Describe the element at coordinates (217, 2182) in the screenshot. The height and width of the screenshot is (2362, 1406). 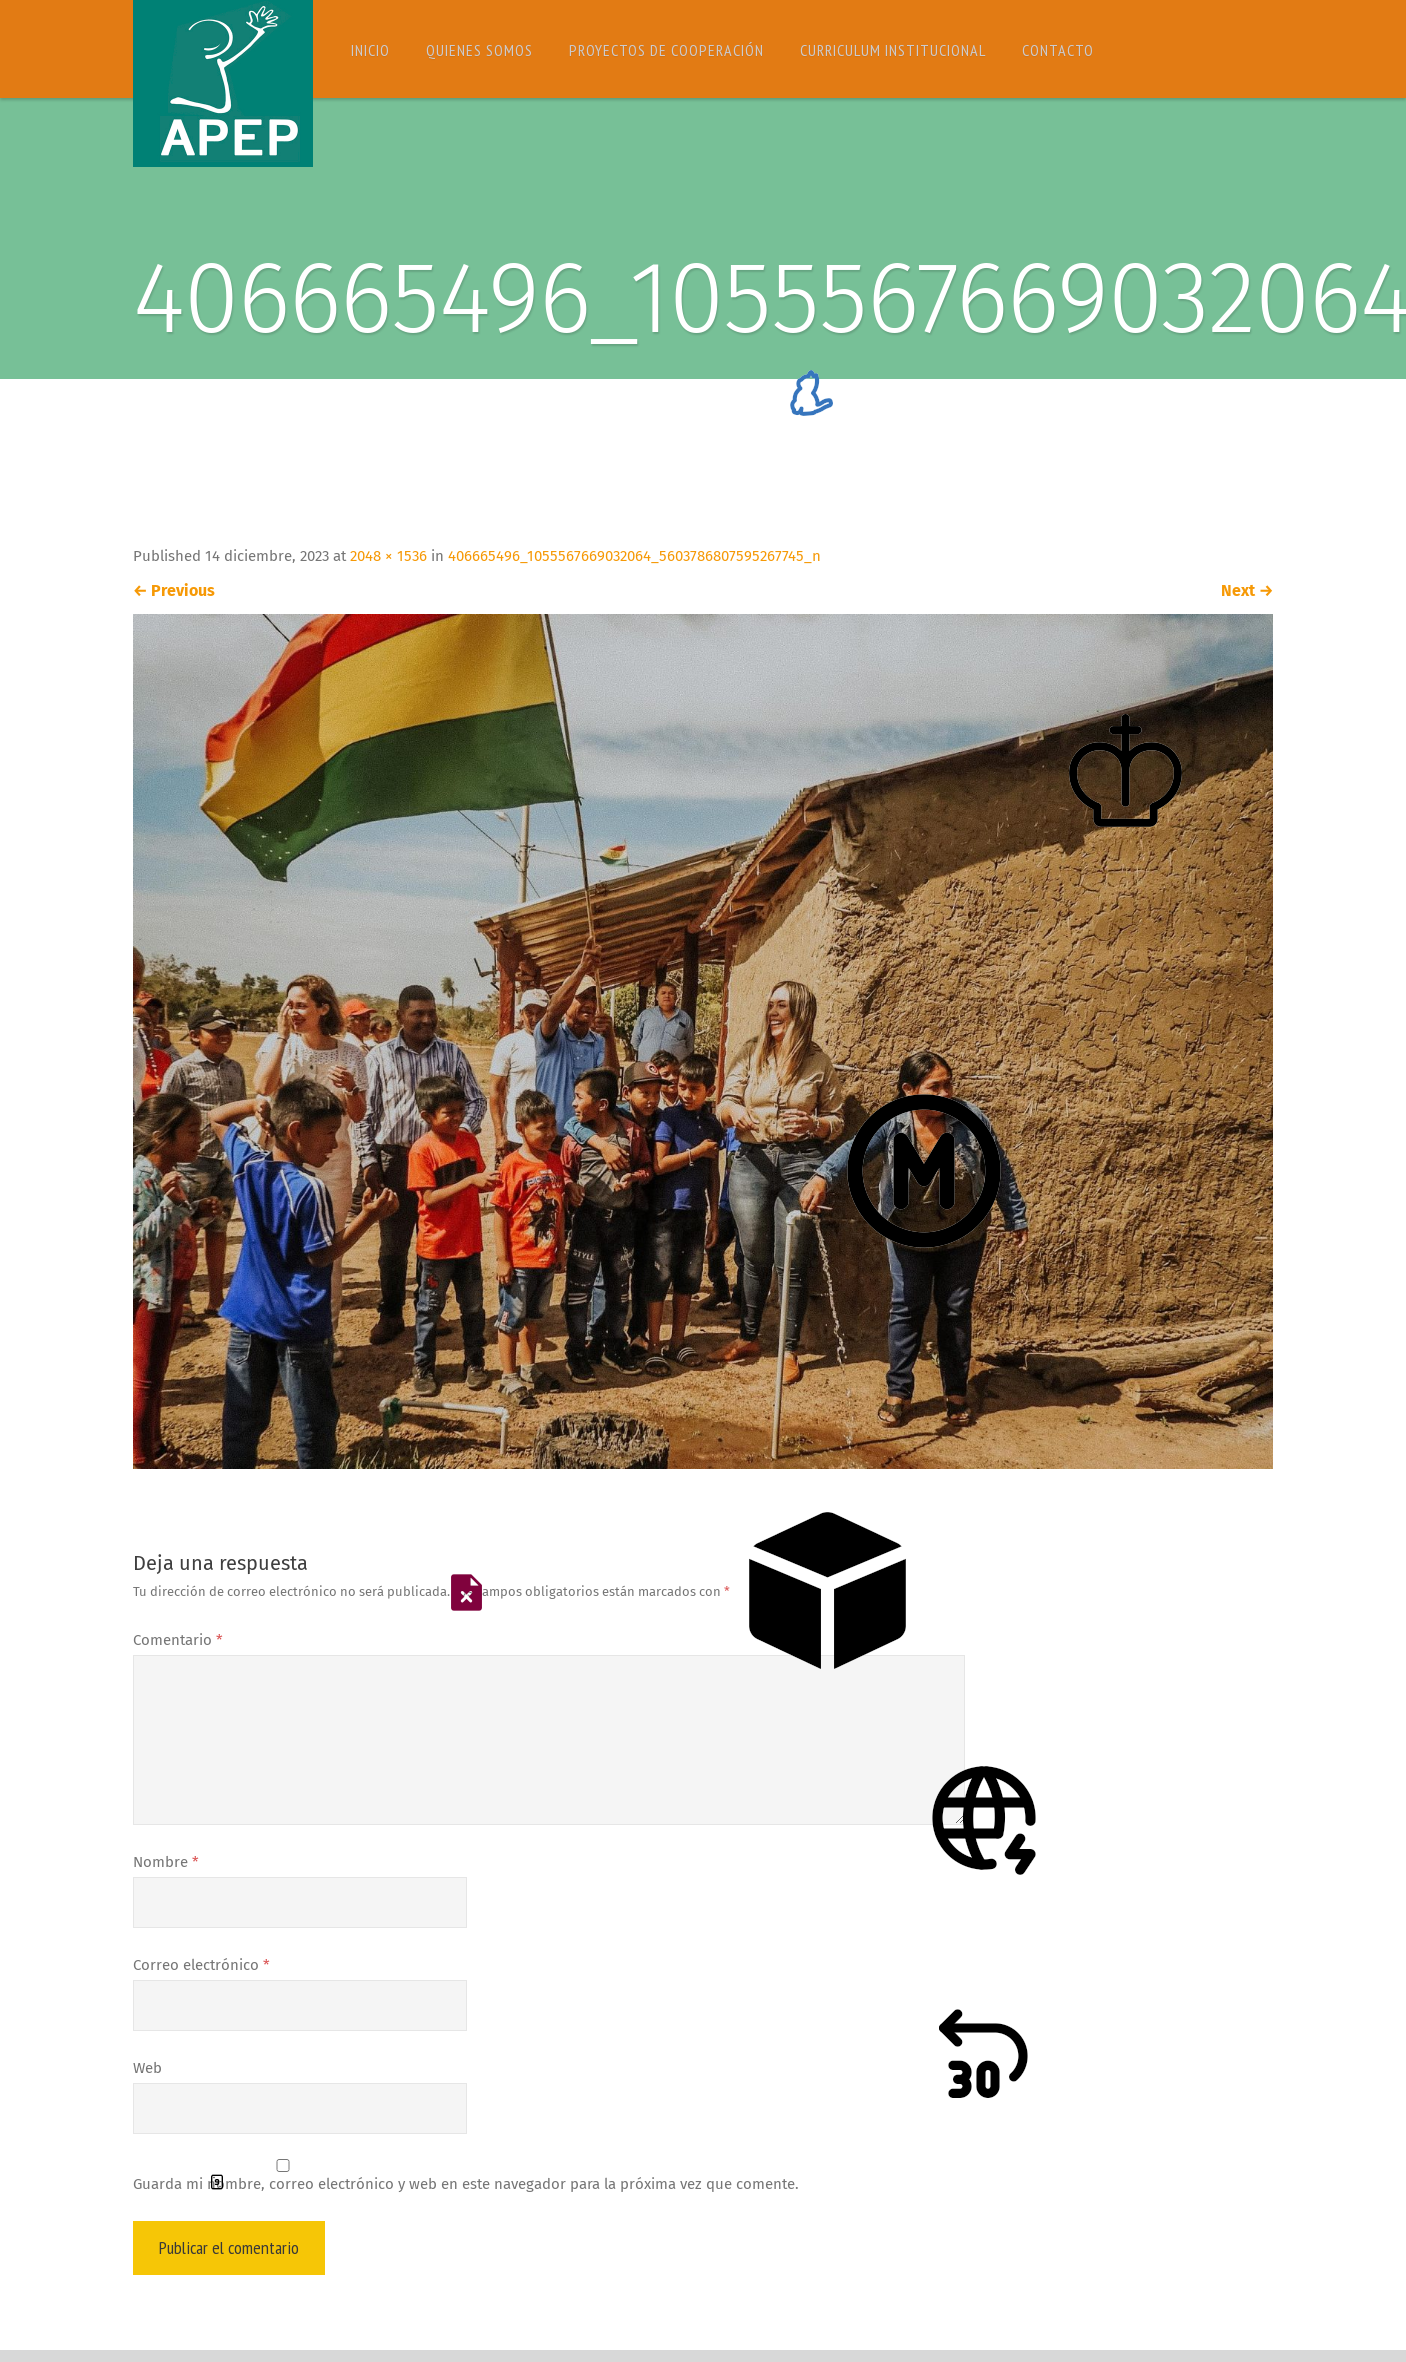
I see `play the 9 card in a card game` at that location.